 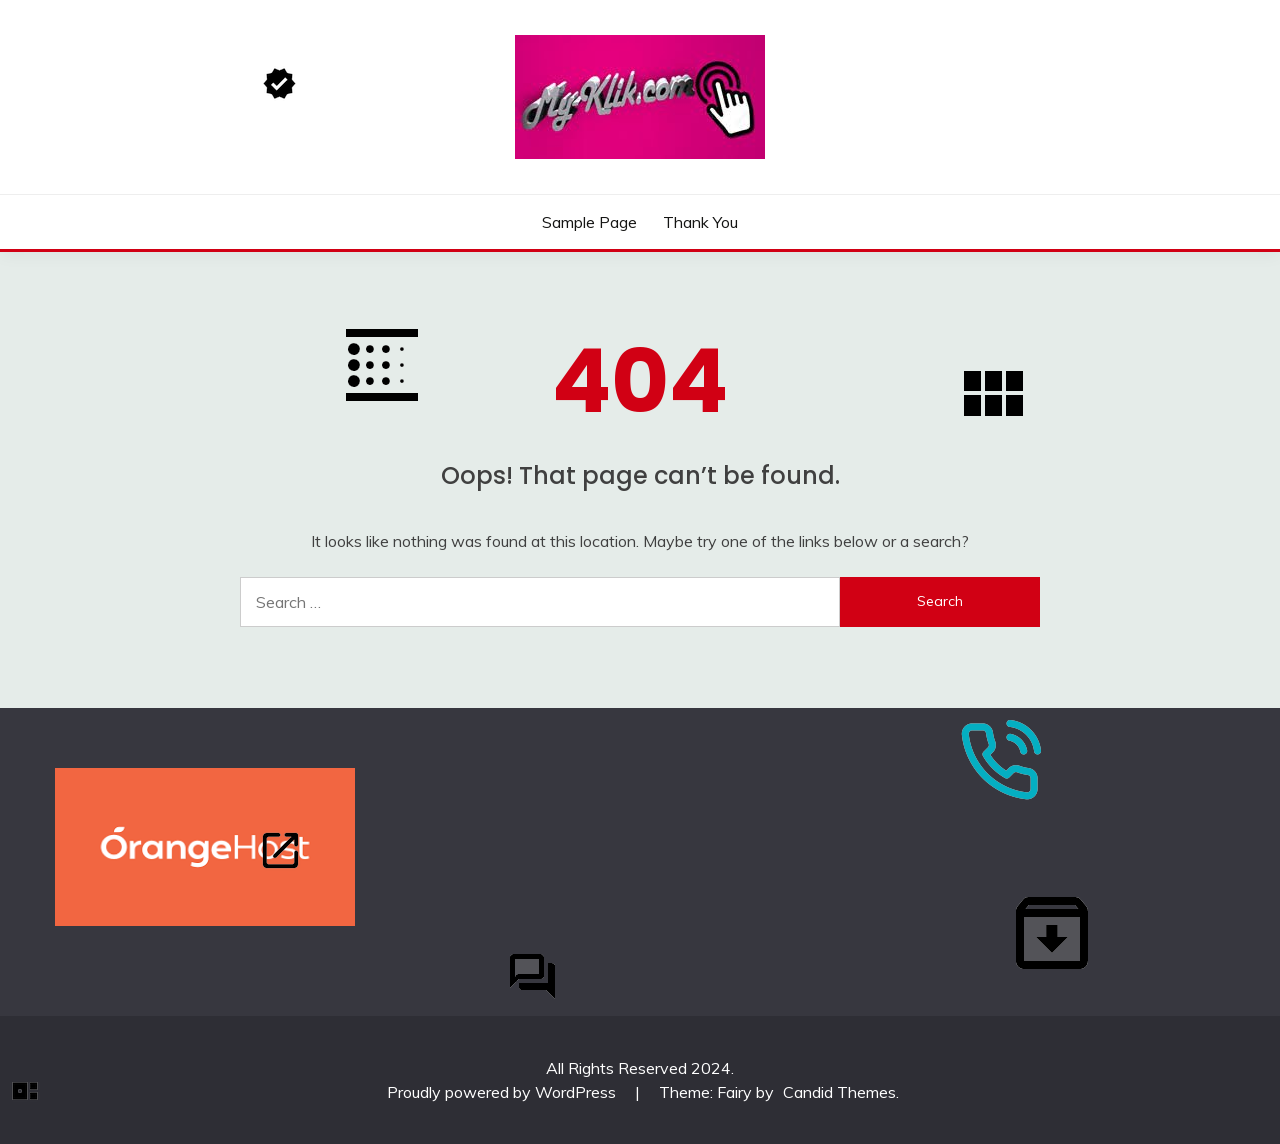 I want to click on make a phone call, so click(x=999, y=761).